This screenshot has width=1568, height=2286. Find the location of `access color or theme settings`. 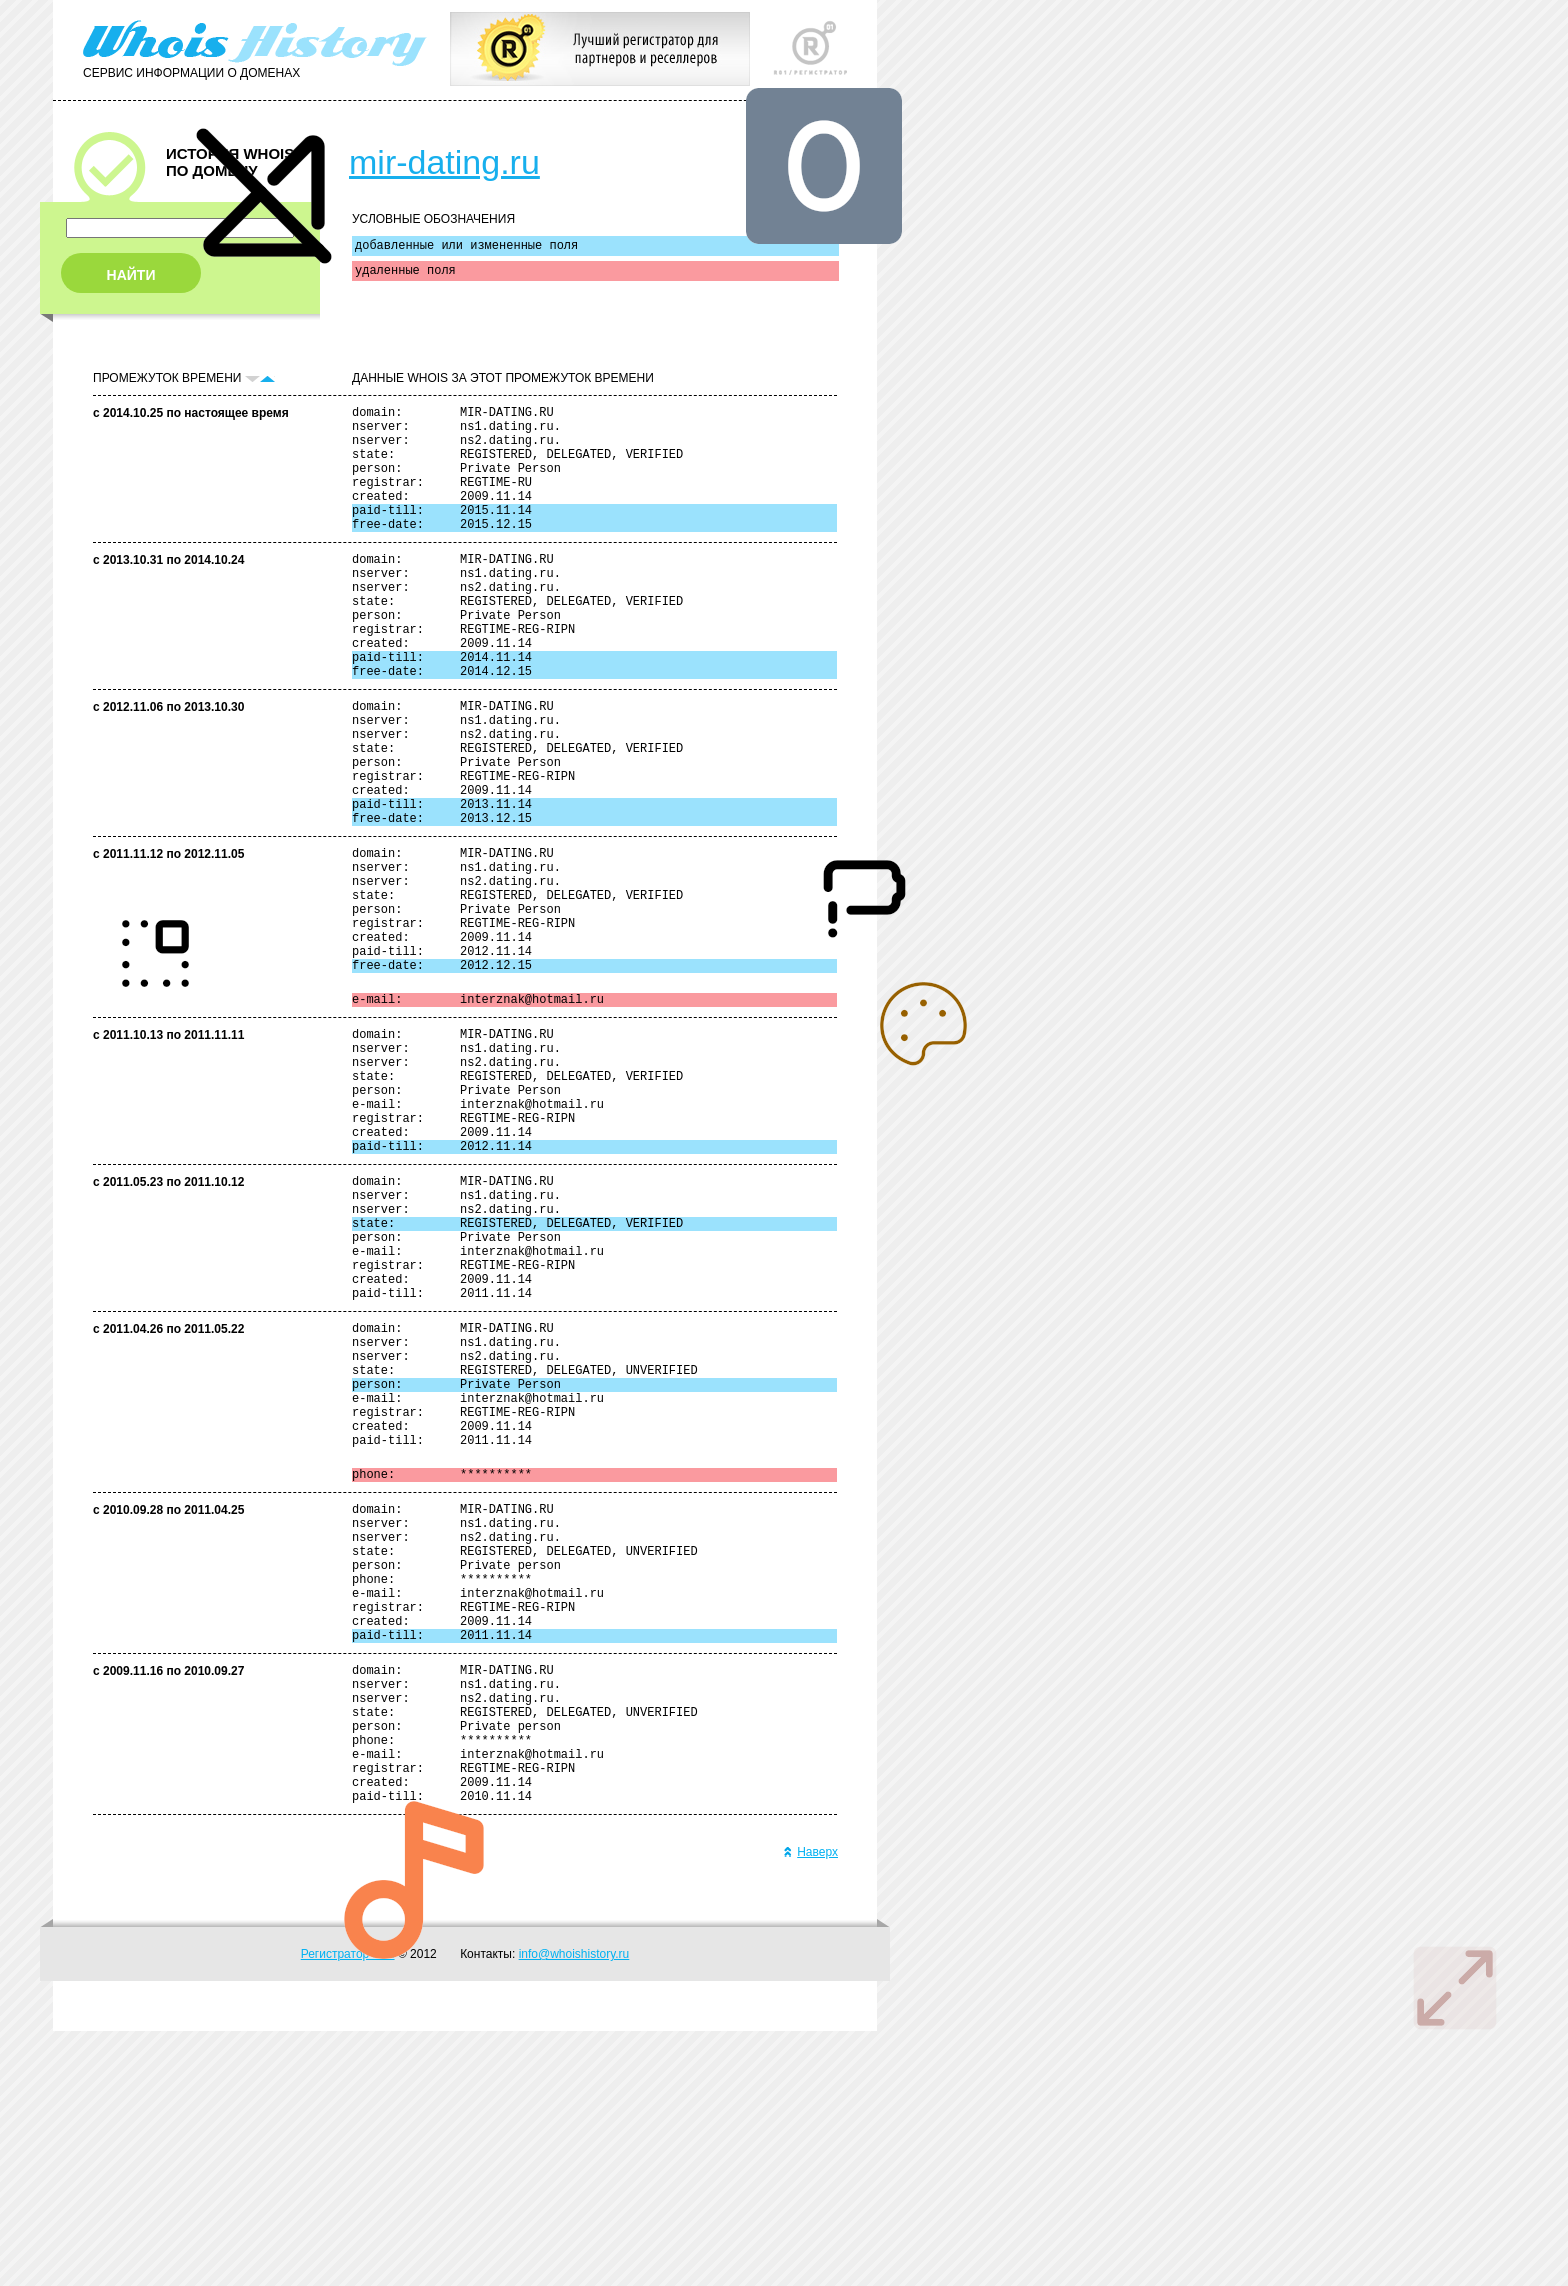

access color or theme settings is located at coordinates (923, 1025).